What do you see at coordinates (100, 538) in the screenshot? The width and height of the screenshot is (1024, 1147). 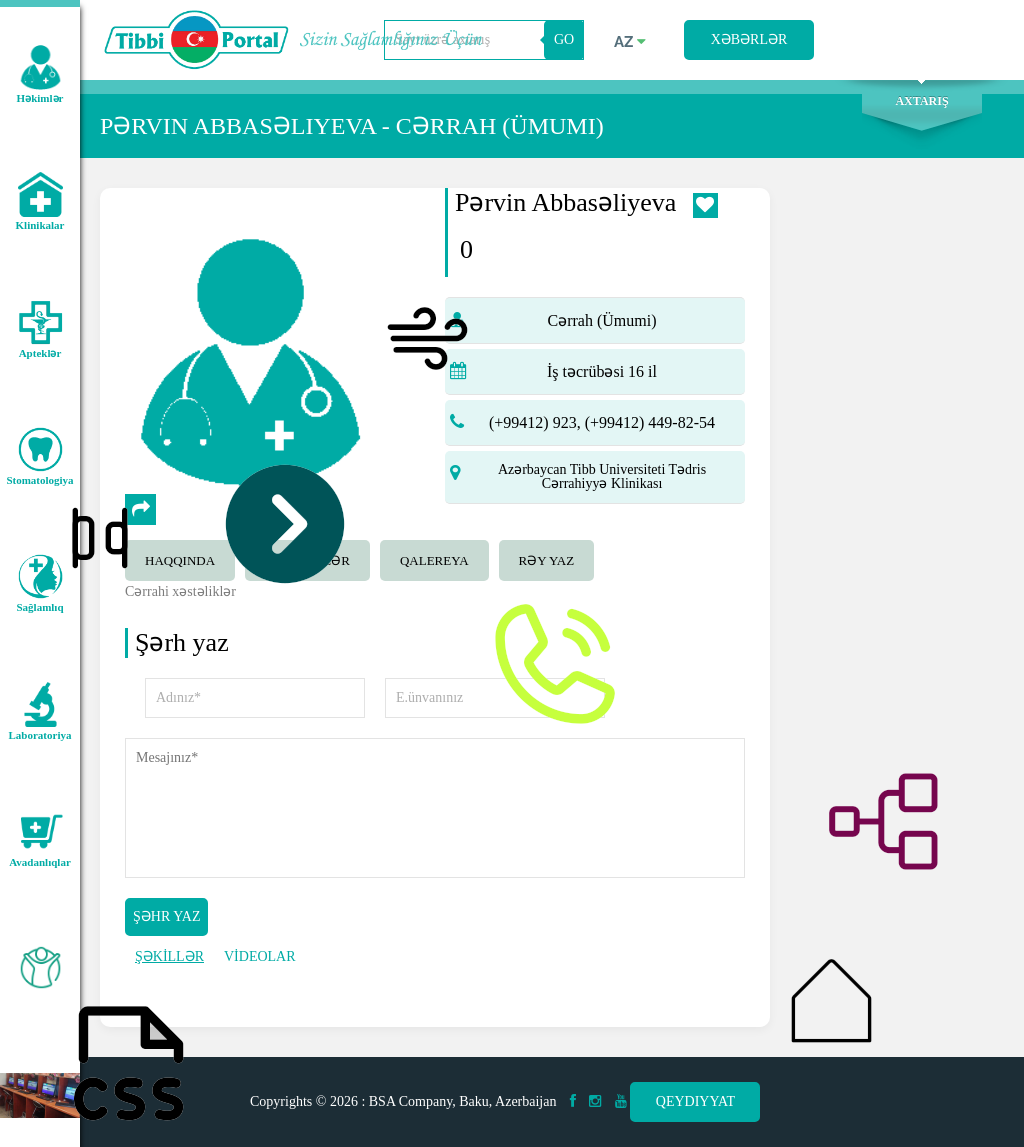 I see `distribute elements with equal horizontal spacing` at bounding box center [100, 538].